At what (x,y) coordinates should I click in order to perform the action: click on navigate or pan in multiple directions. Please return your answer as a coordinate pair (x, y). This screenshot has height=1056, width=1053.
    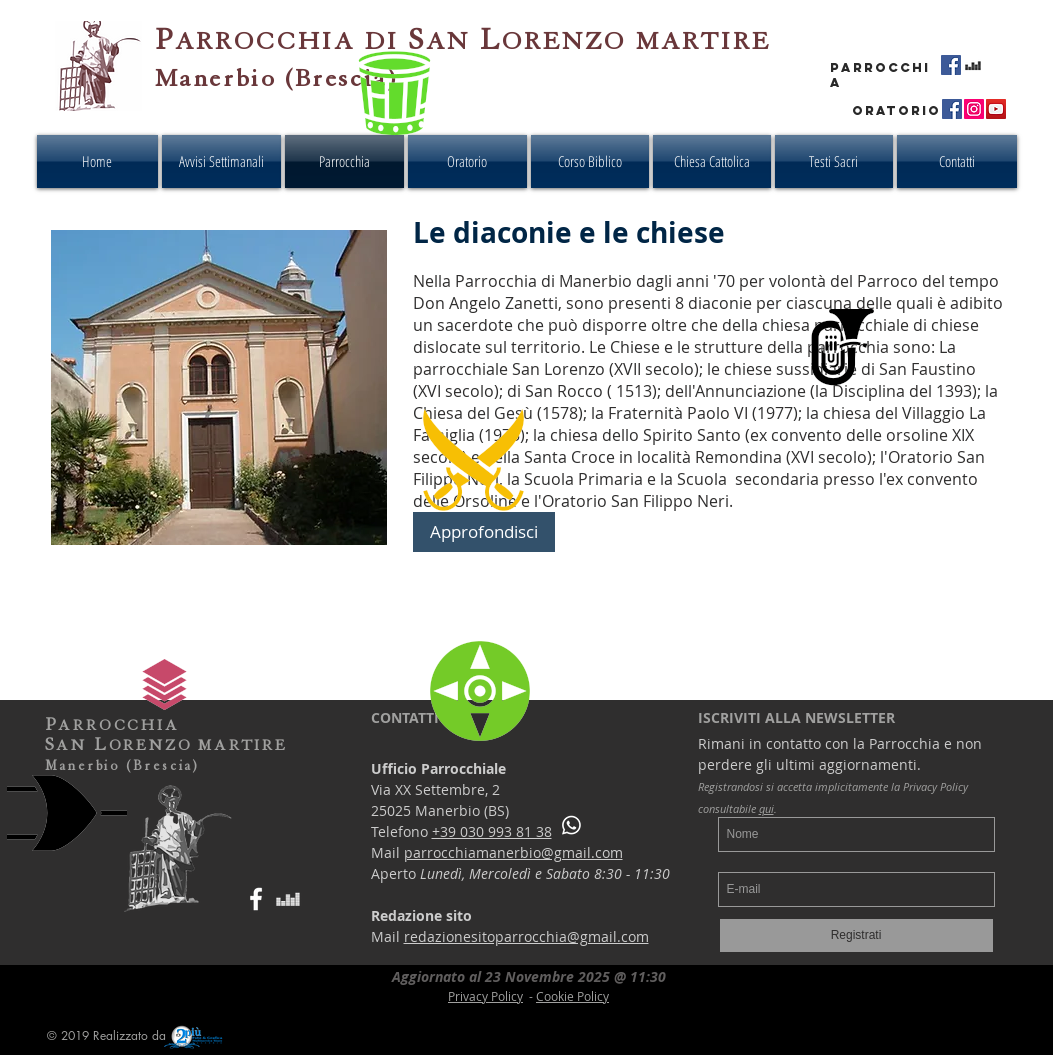
    Looking at the image, I should click on (480, 691).